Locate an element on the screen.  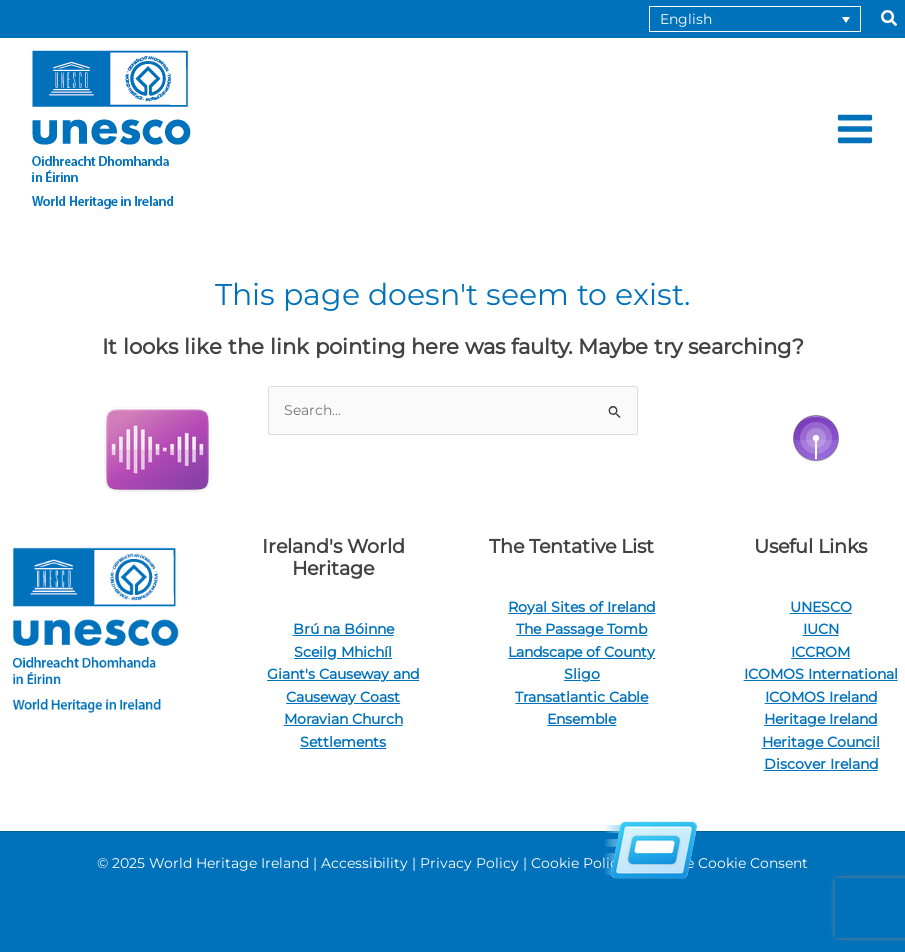
open the podcasts app is located at coordinates (816, 438).